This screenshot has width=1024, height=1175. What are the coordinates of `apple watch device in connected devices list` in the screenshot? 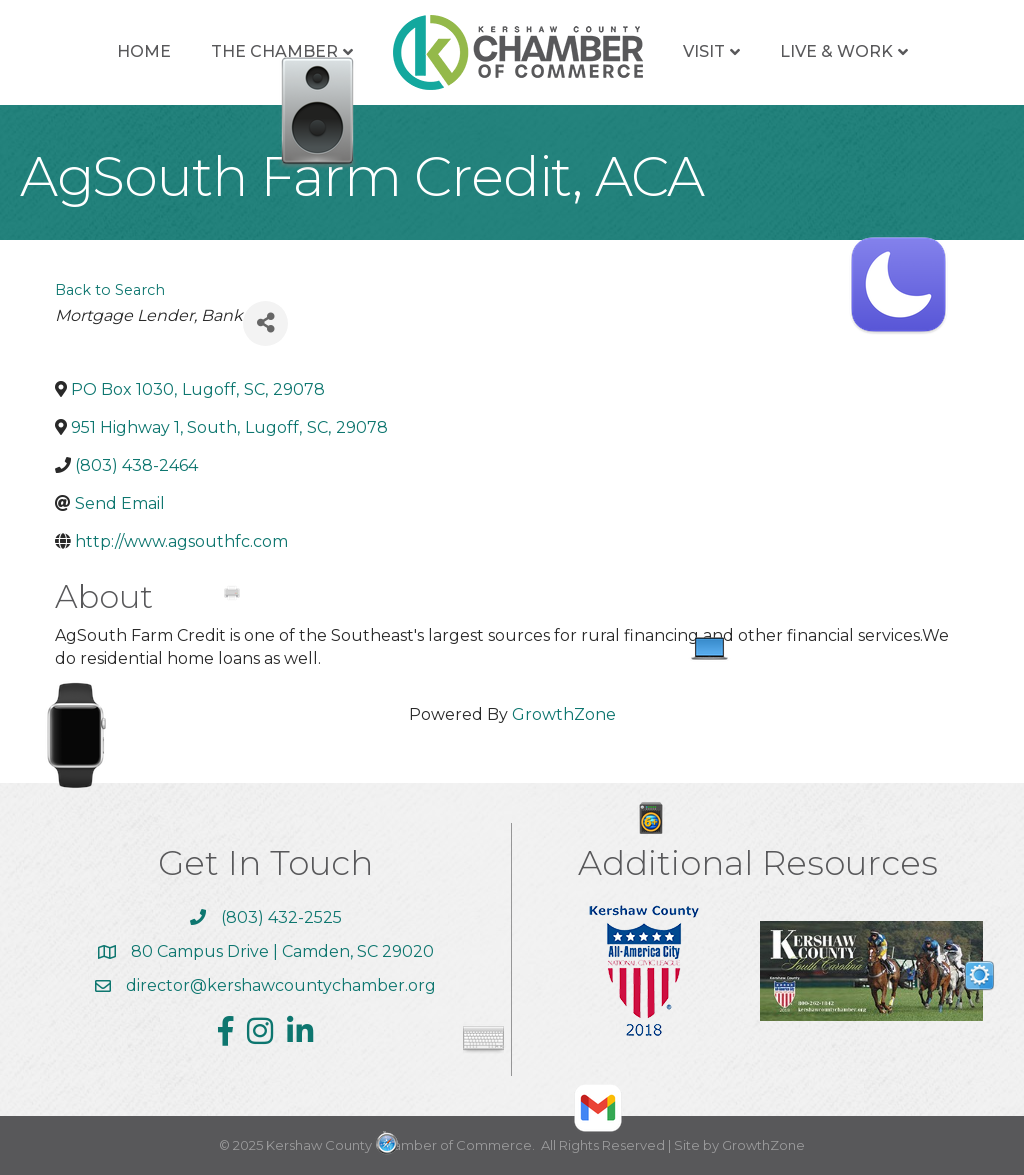 It's located at (75, 735).